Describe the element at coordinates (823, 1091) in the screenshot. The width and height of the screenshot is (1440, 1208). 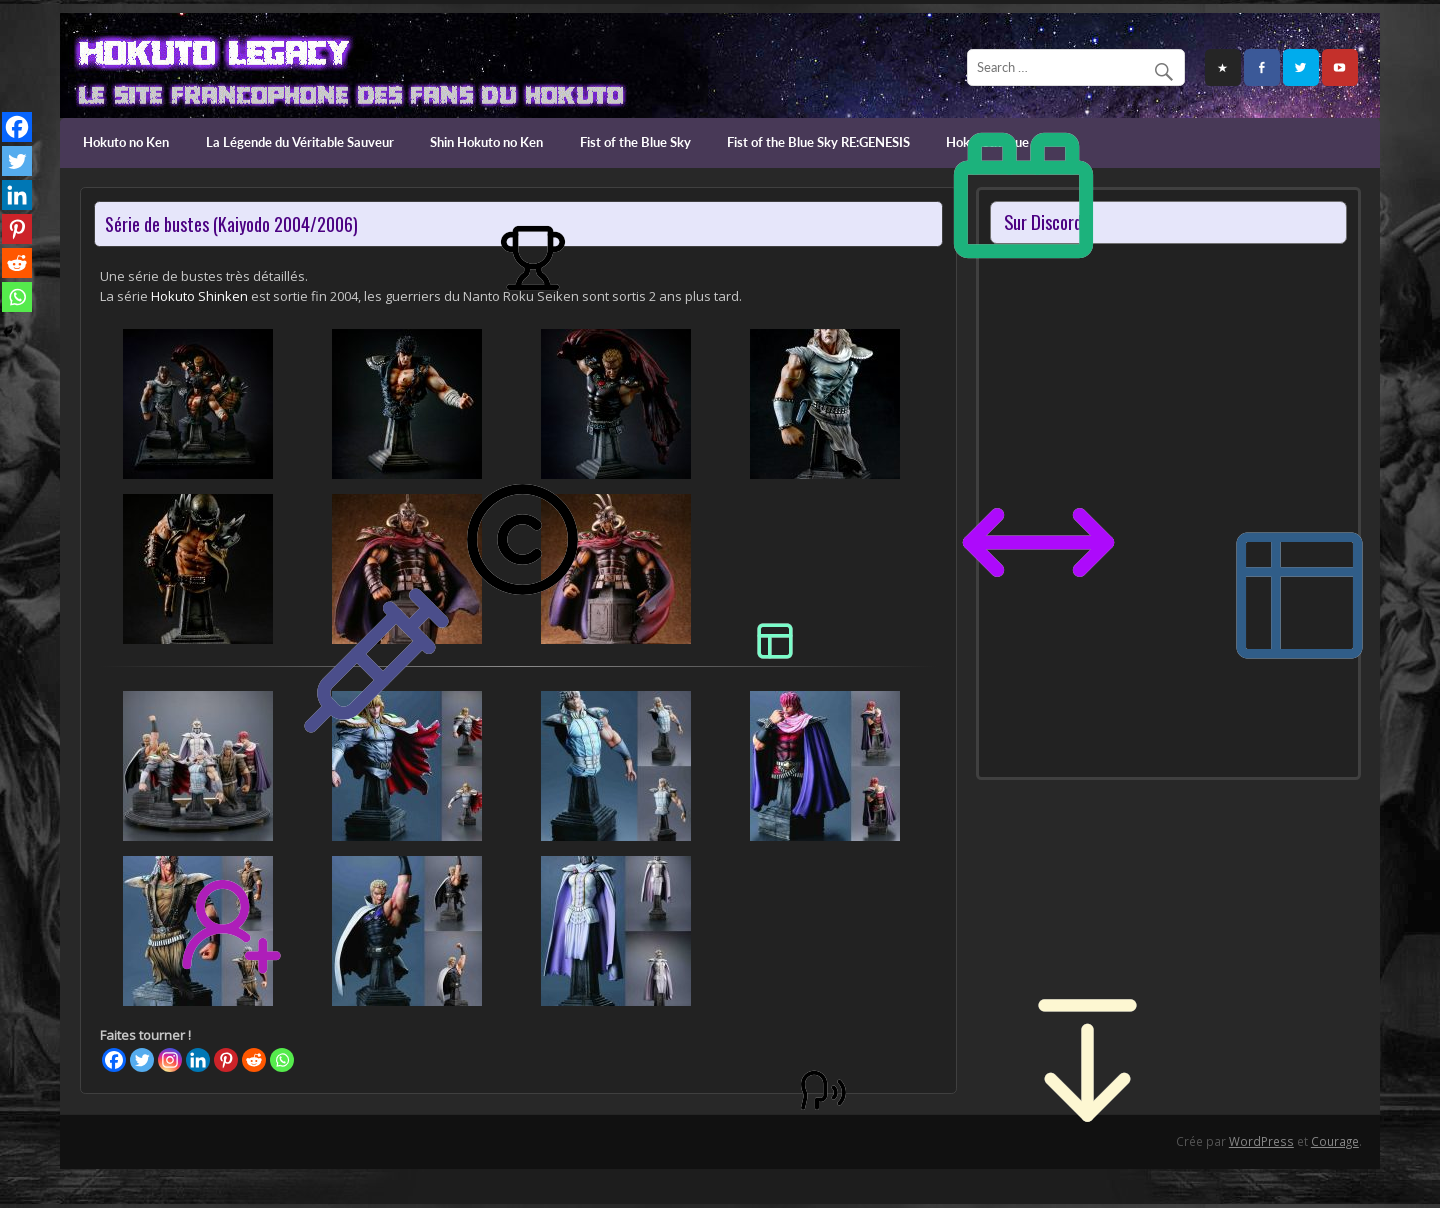
I see `activate text-to-speech or voice output` at that location.